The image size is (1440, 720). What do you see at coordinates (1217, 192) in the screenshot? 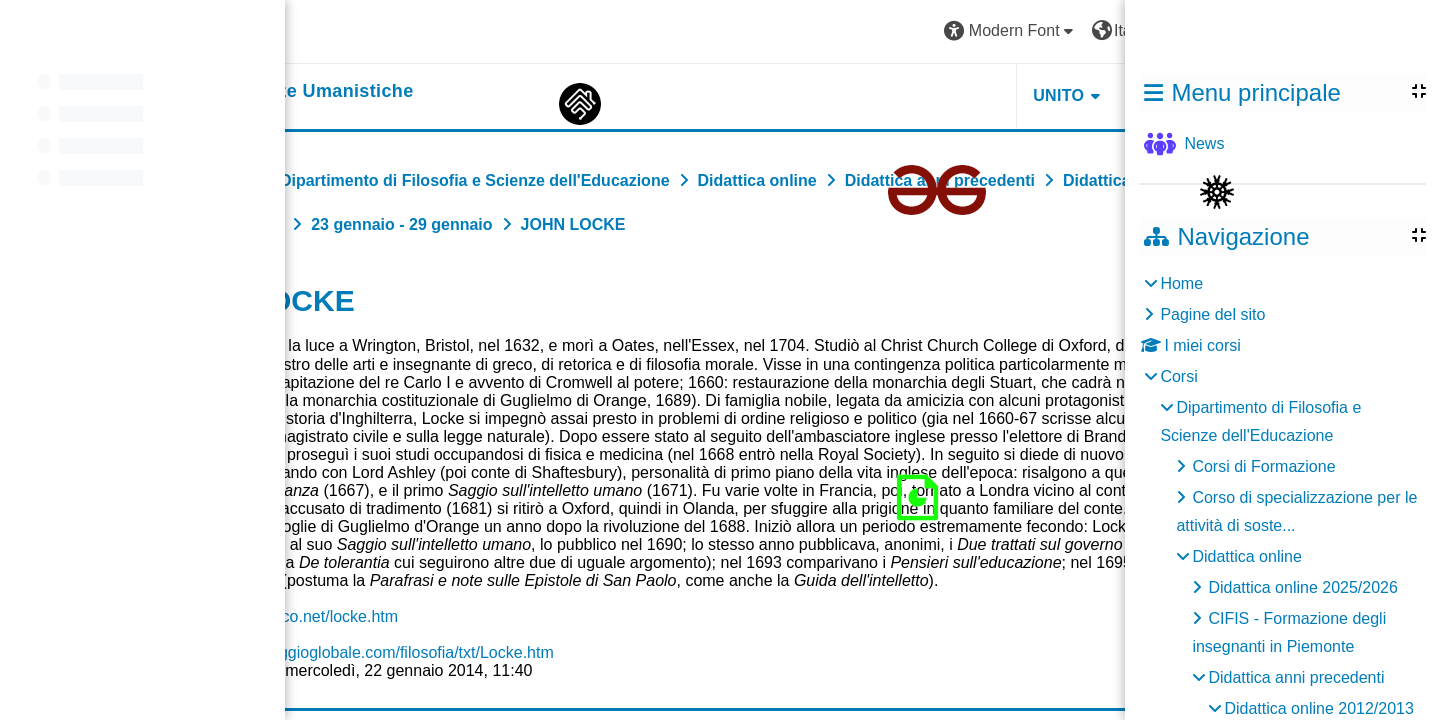
I see `knex.js database query builder` at bounding box center [1217, 192].